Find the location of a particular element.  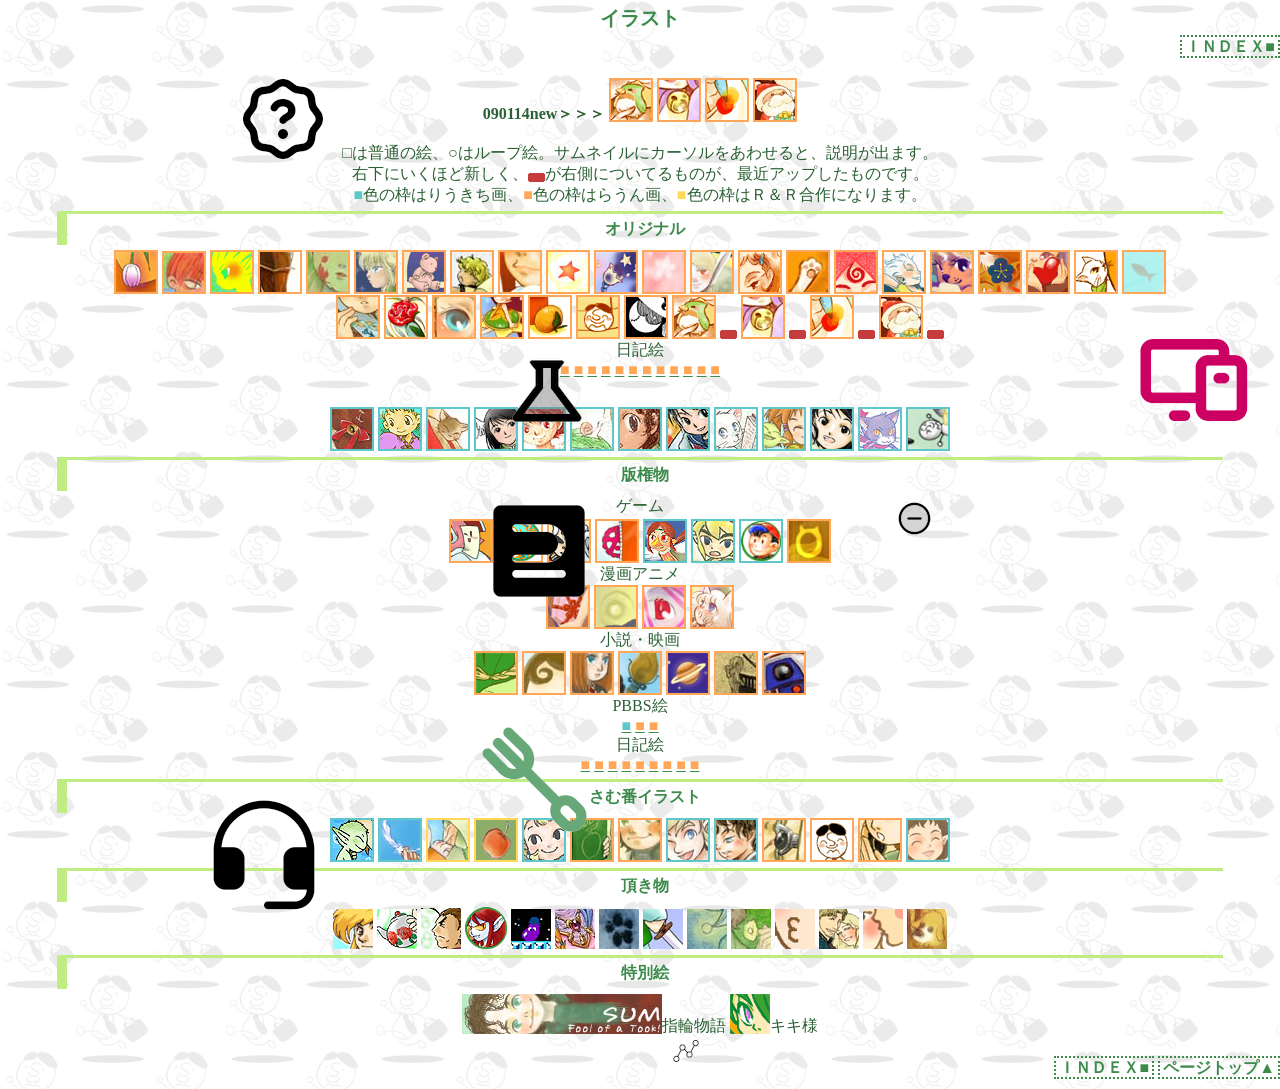

remove an item from a list is located at coordinates (914, 518).